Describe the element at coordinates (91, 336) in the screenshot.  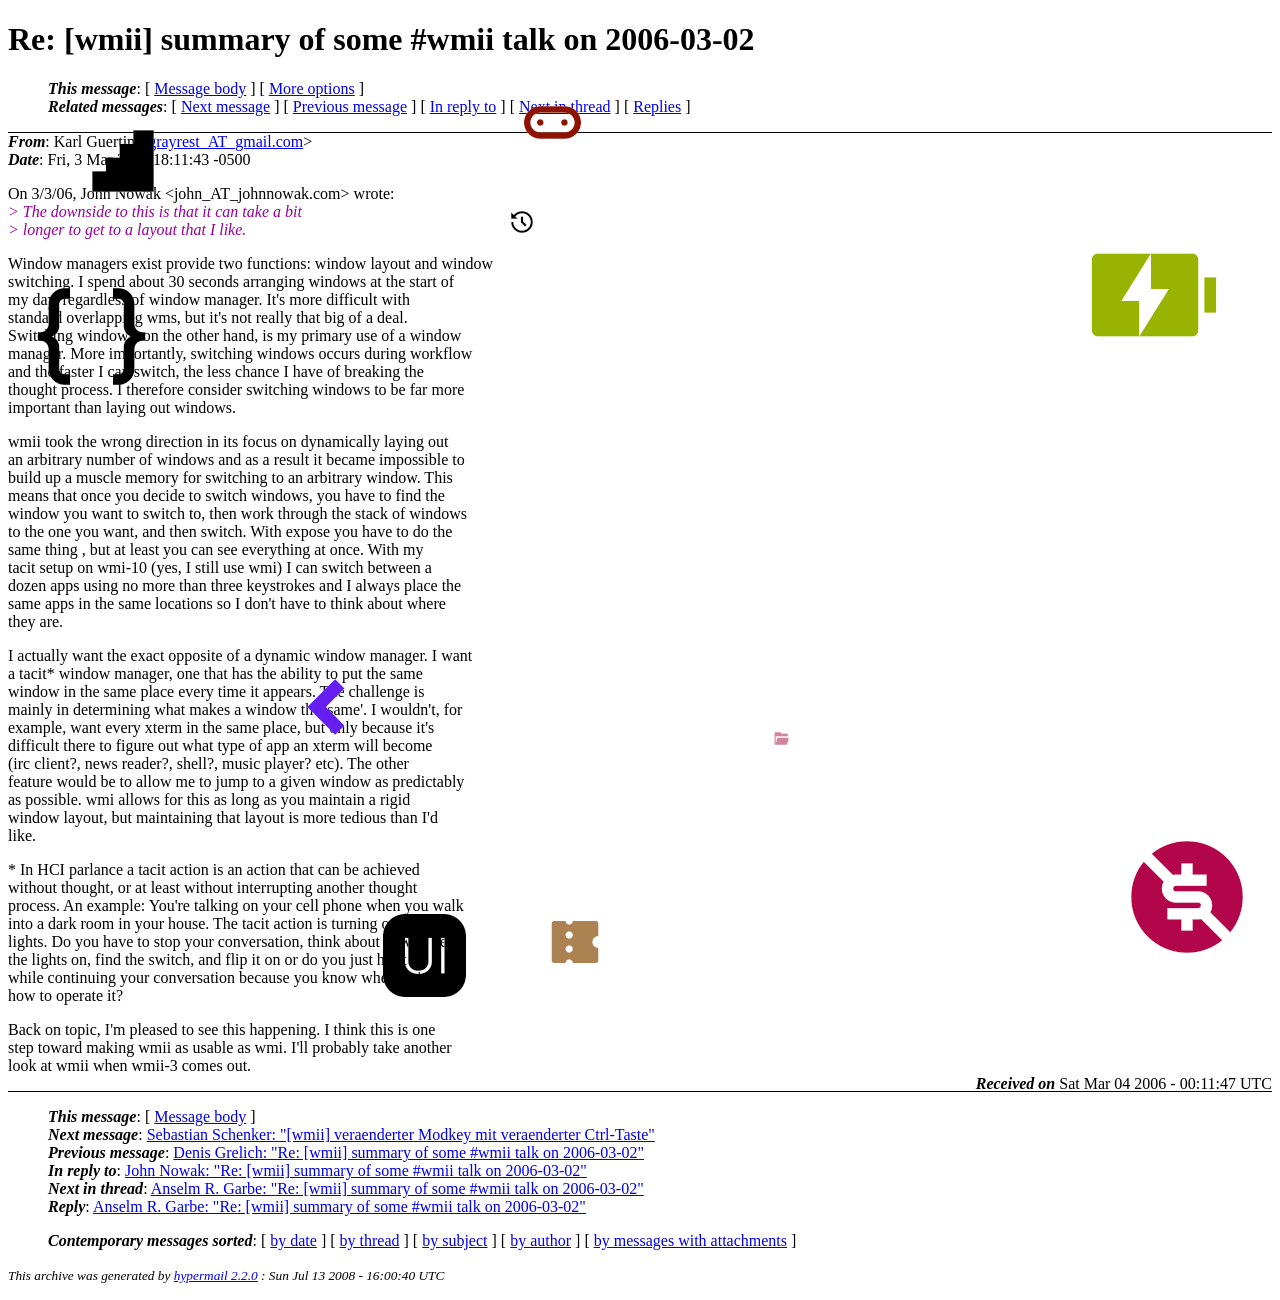
I see `access code editor or development tools` at that location.